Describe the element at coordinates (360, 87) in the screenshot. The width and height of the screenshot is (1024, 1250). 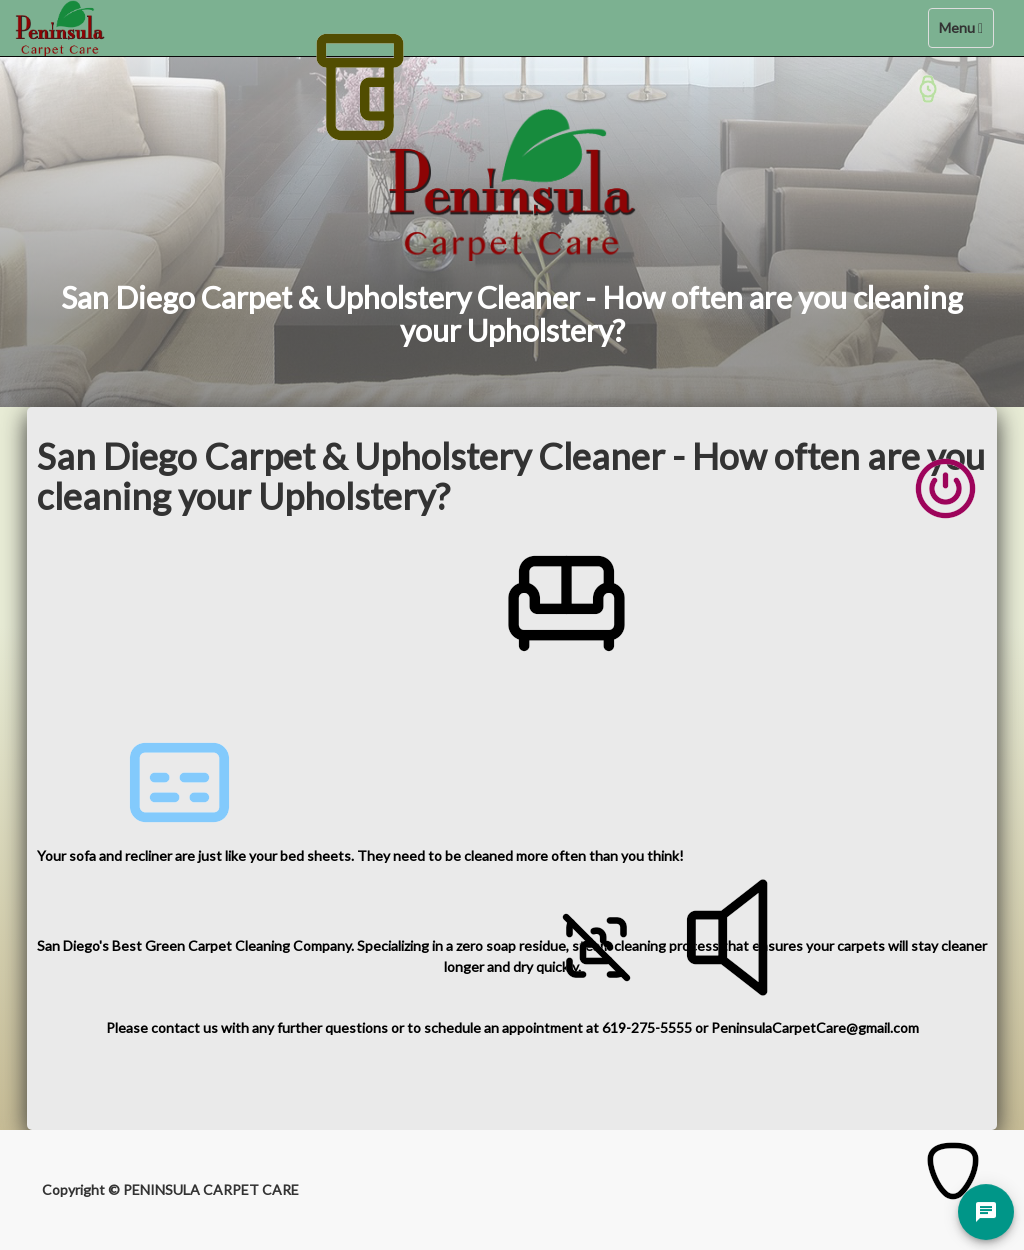
I see `view medication information` at that location.